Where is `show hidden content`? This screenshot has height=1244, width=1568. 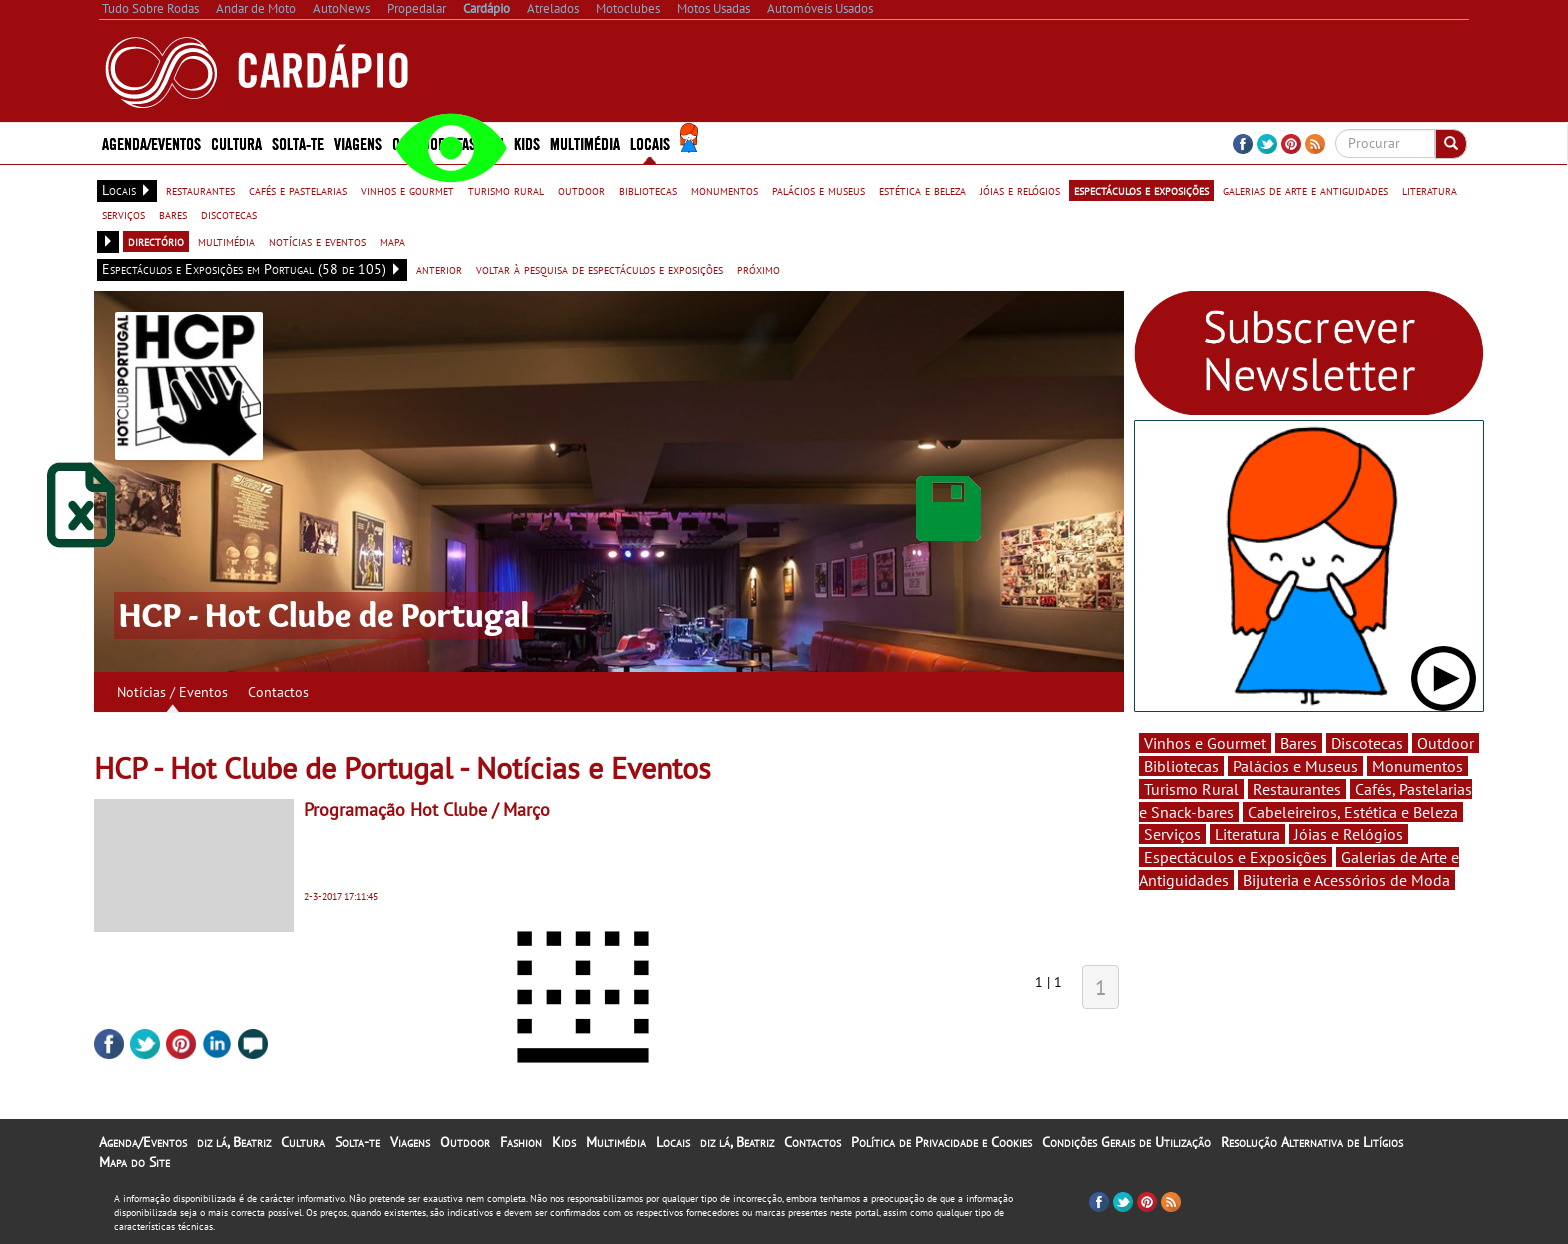 show hidden content is located at coordinates (451, 148).